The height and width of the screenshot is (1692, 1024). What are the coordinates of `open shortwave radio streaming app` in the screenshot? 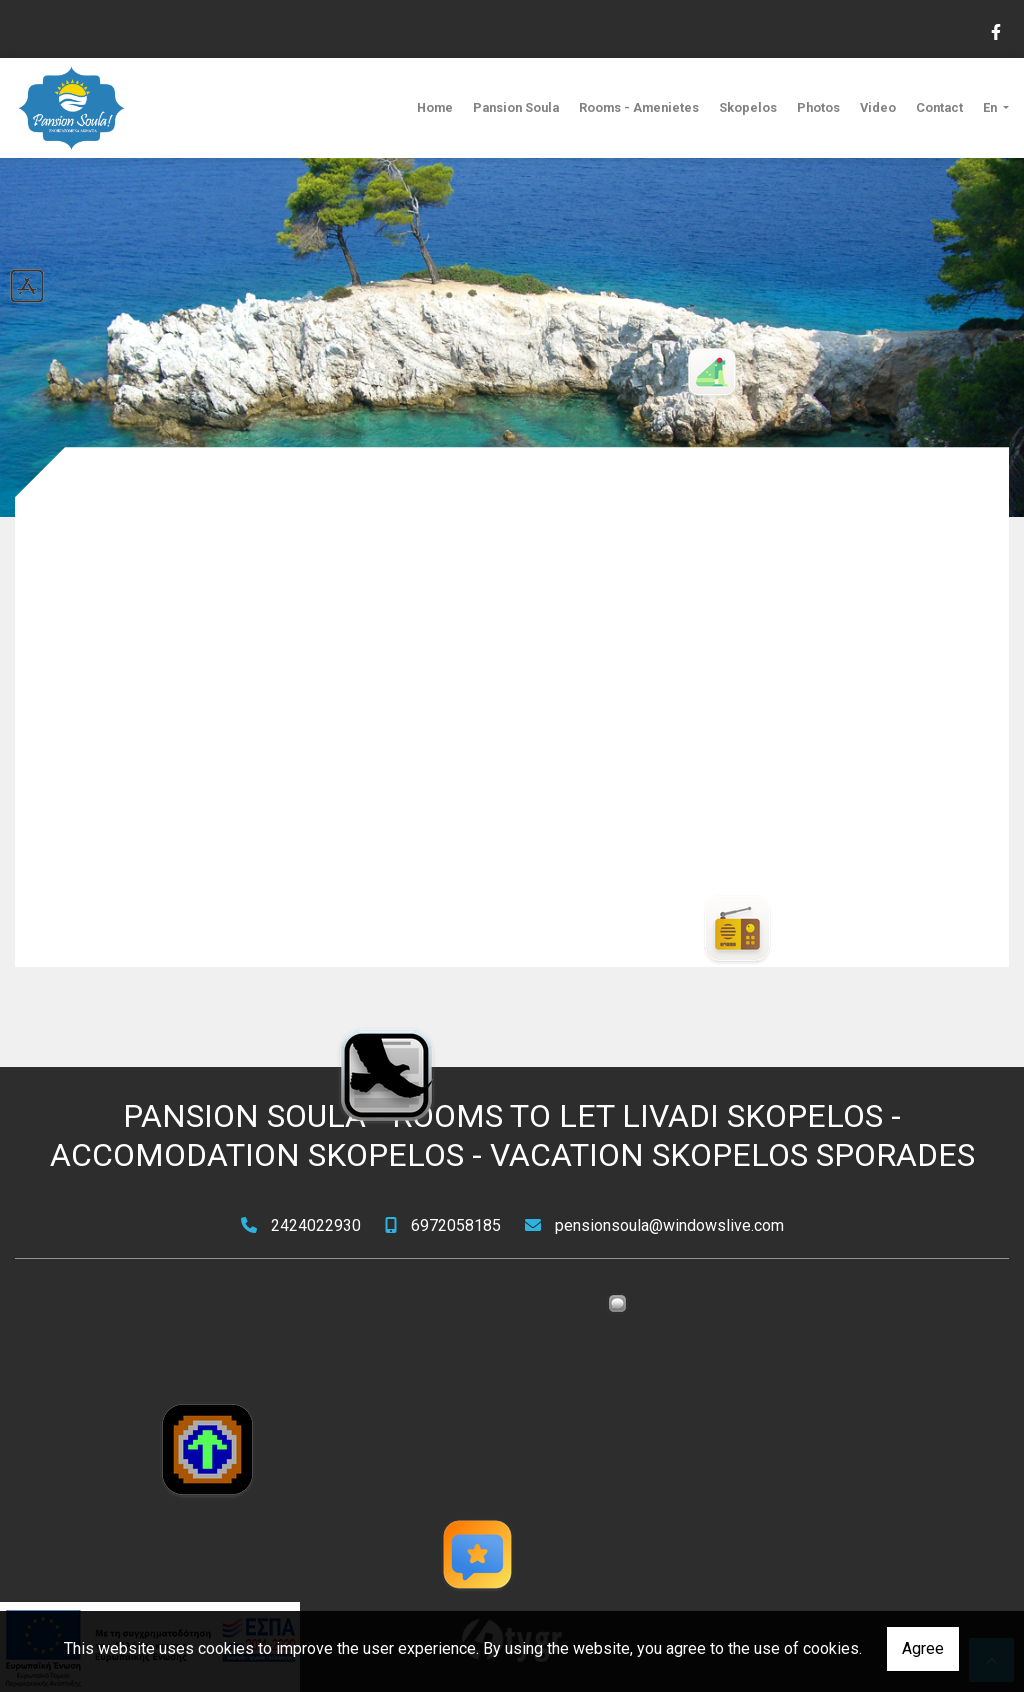 It's located at (737, 928).